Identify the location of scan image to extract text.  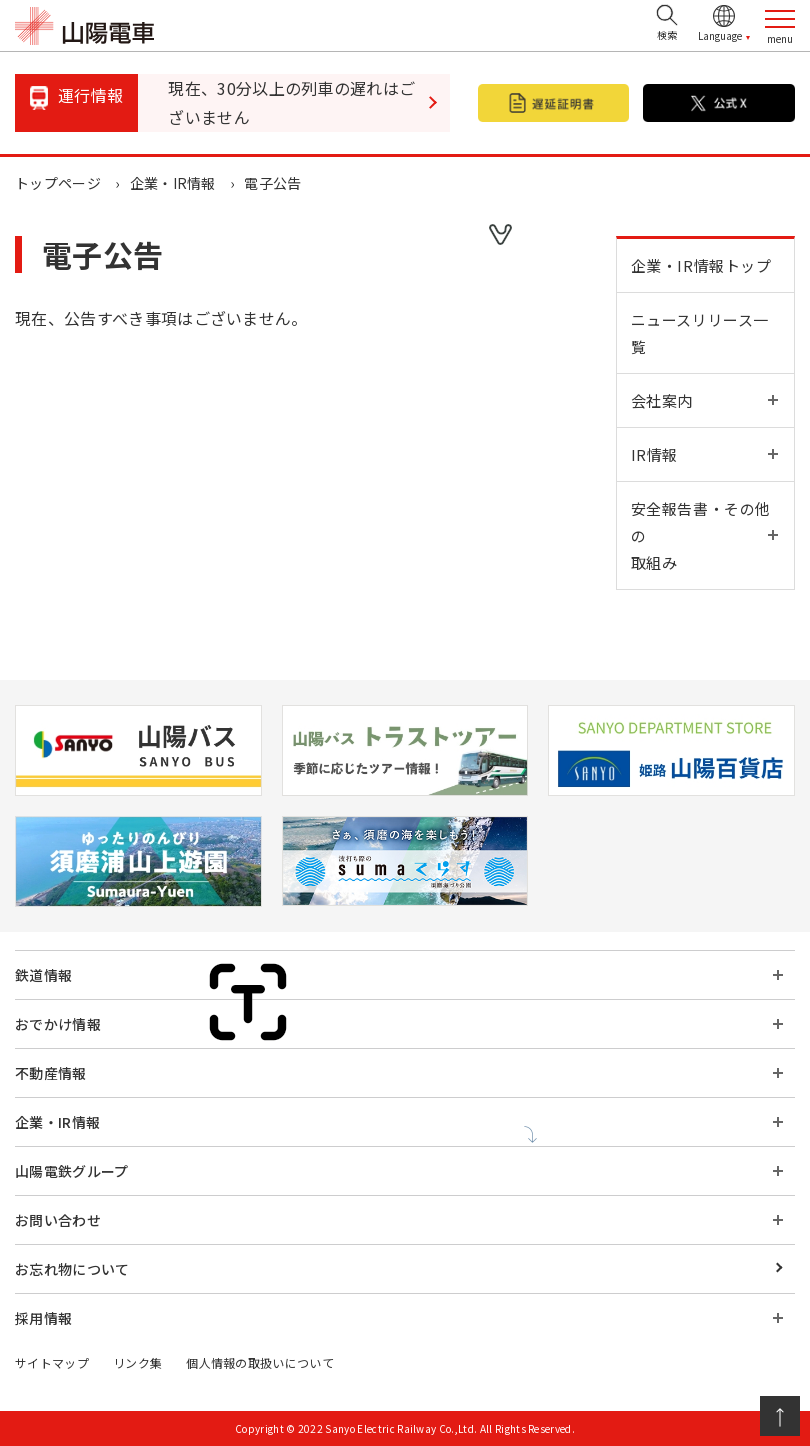
(248, 1002).